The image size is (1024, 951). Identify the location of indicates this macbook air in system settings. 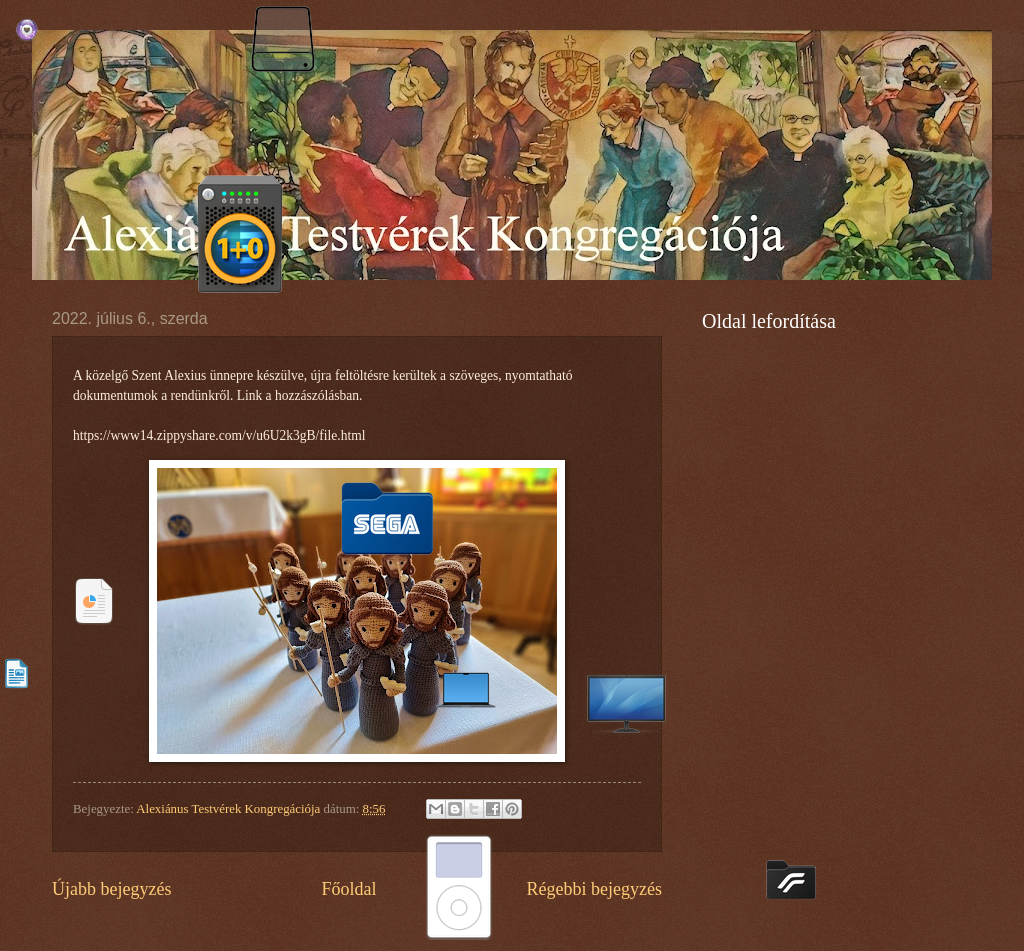
(466, 685).